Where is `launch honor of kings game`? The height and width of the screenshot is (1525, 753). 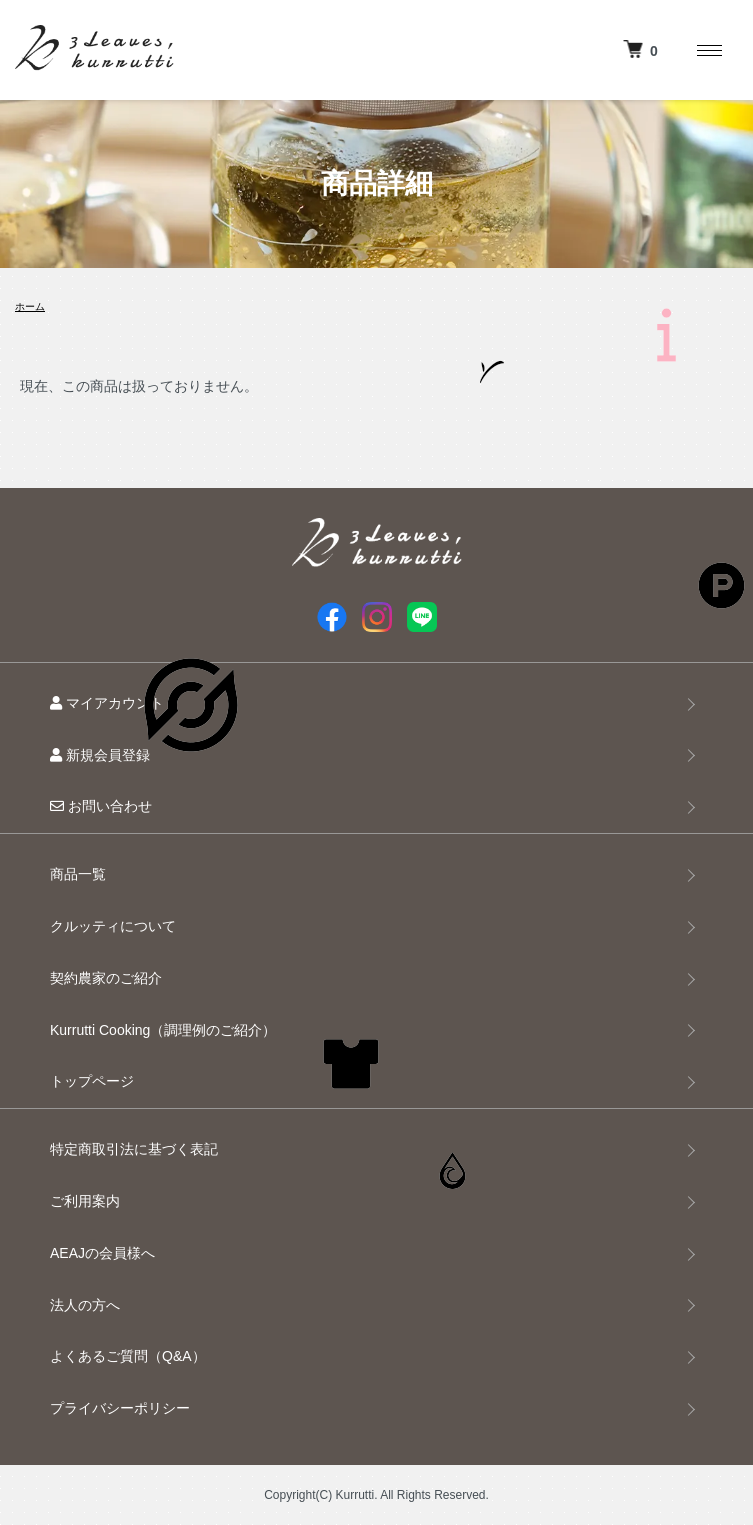 launch honor of kings game is located at coordinates (191, 705).